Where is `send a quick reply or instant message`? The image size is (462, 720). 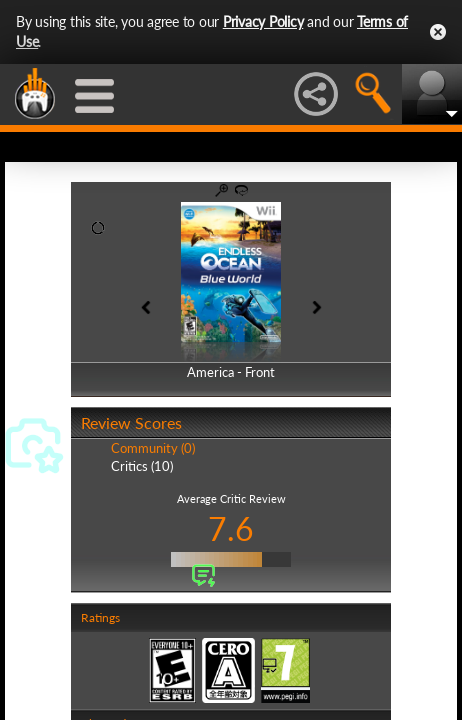 send a quick reply or instant message is located at coordinates (203, 574).